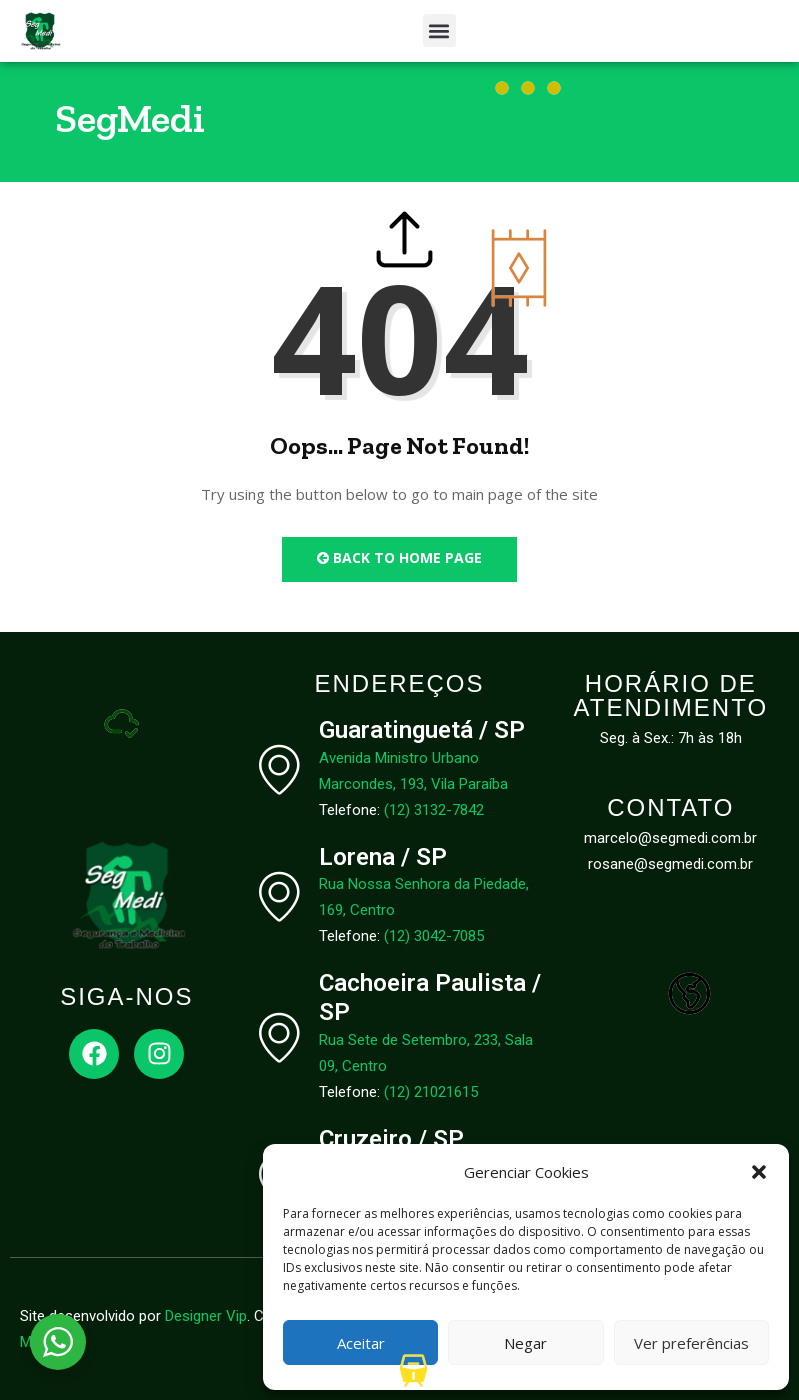 The width and height of the screenshot is (799, 1400). Describe the element at coordinates (413, 1369) in the screenshot. I see `access regional train schedules` at that location.